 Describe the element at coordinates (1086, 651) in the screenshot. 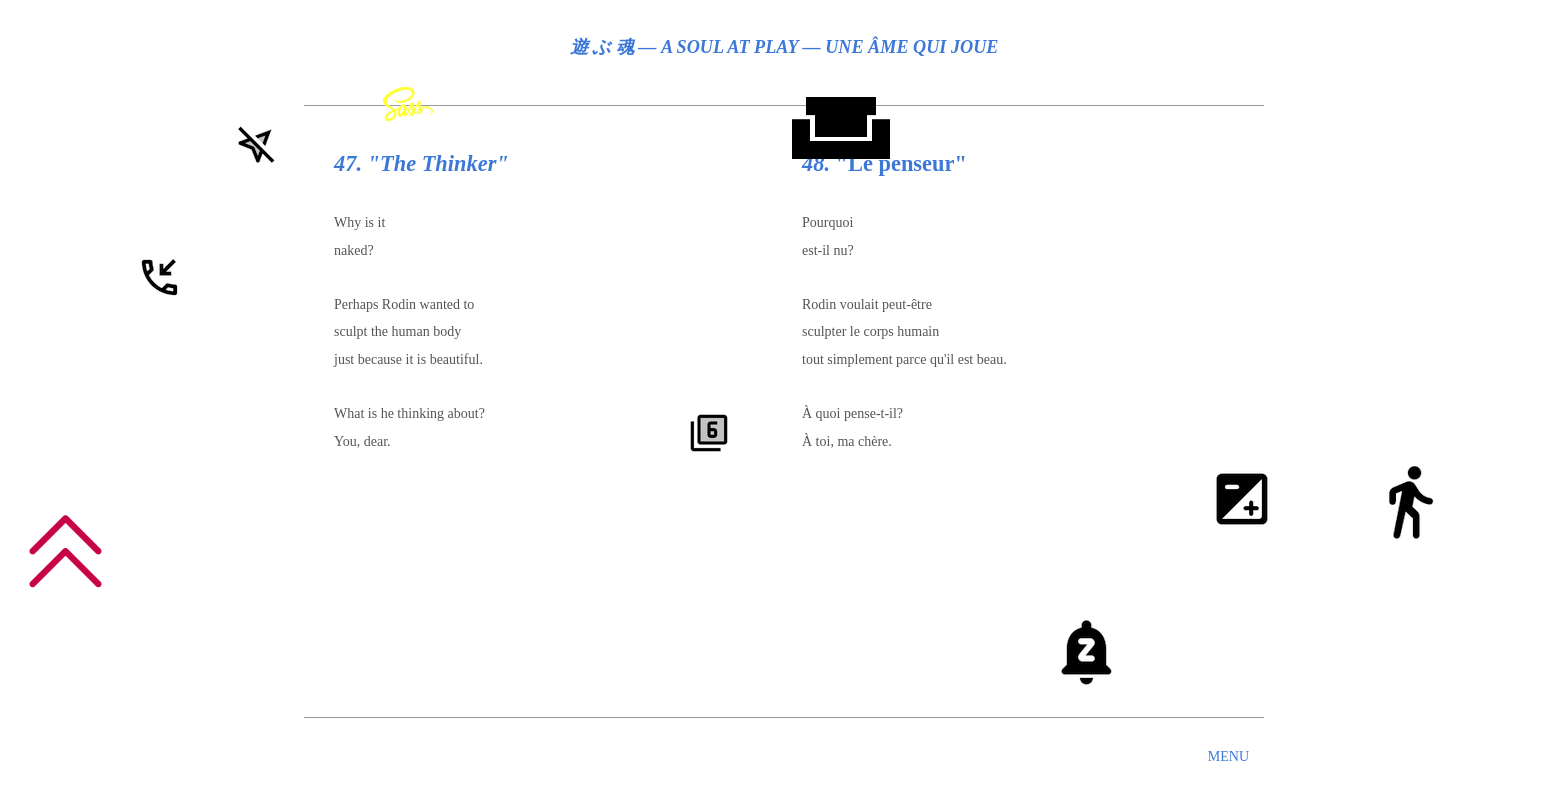

I see `notifications are paused or snoozed` at that location.